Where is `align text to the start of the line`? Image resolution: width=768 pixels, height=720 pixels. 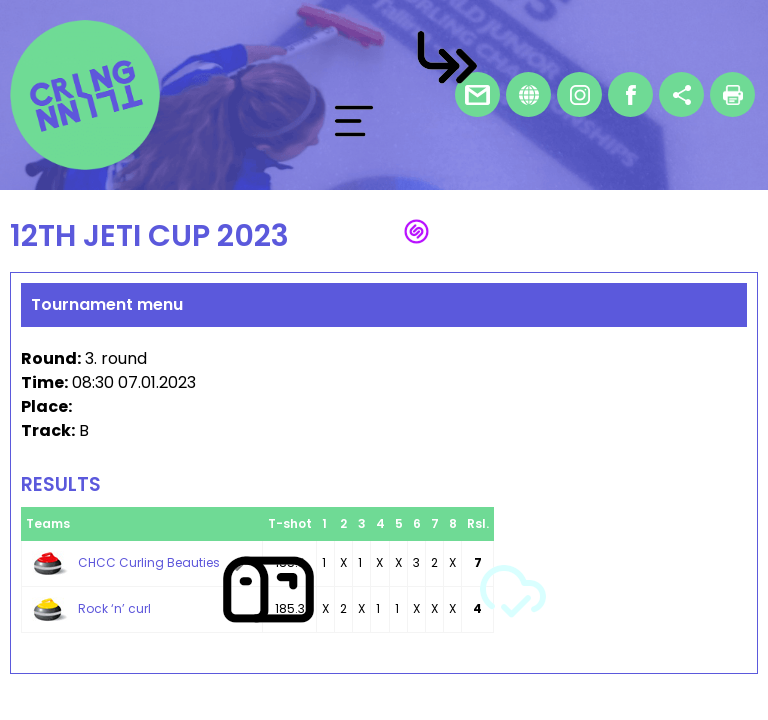 align text to the start of the line is located at coordinates (354, 121).